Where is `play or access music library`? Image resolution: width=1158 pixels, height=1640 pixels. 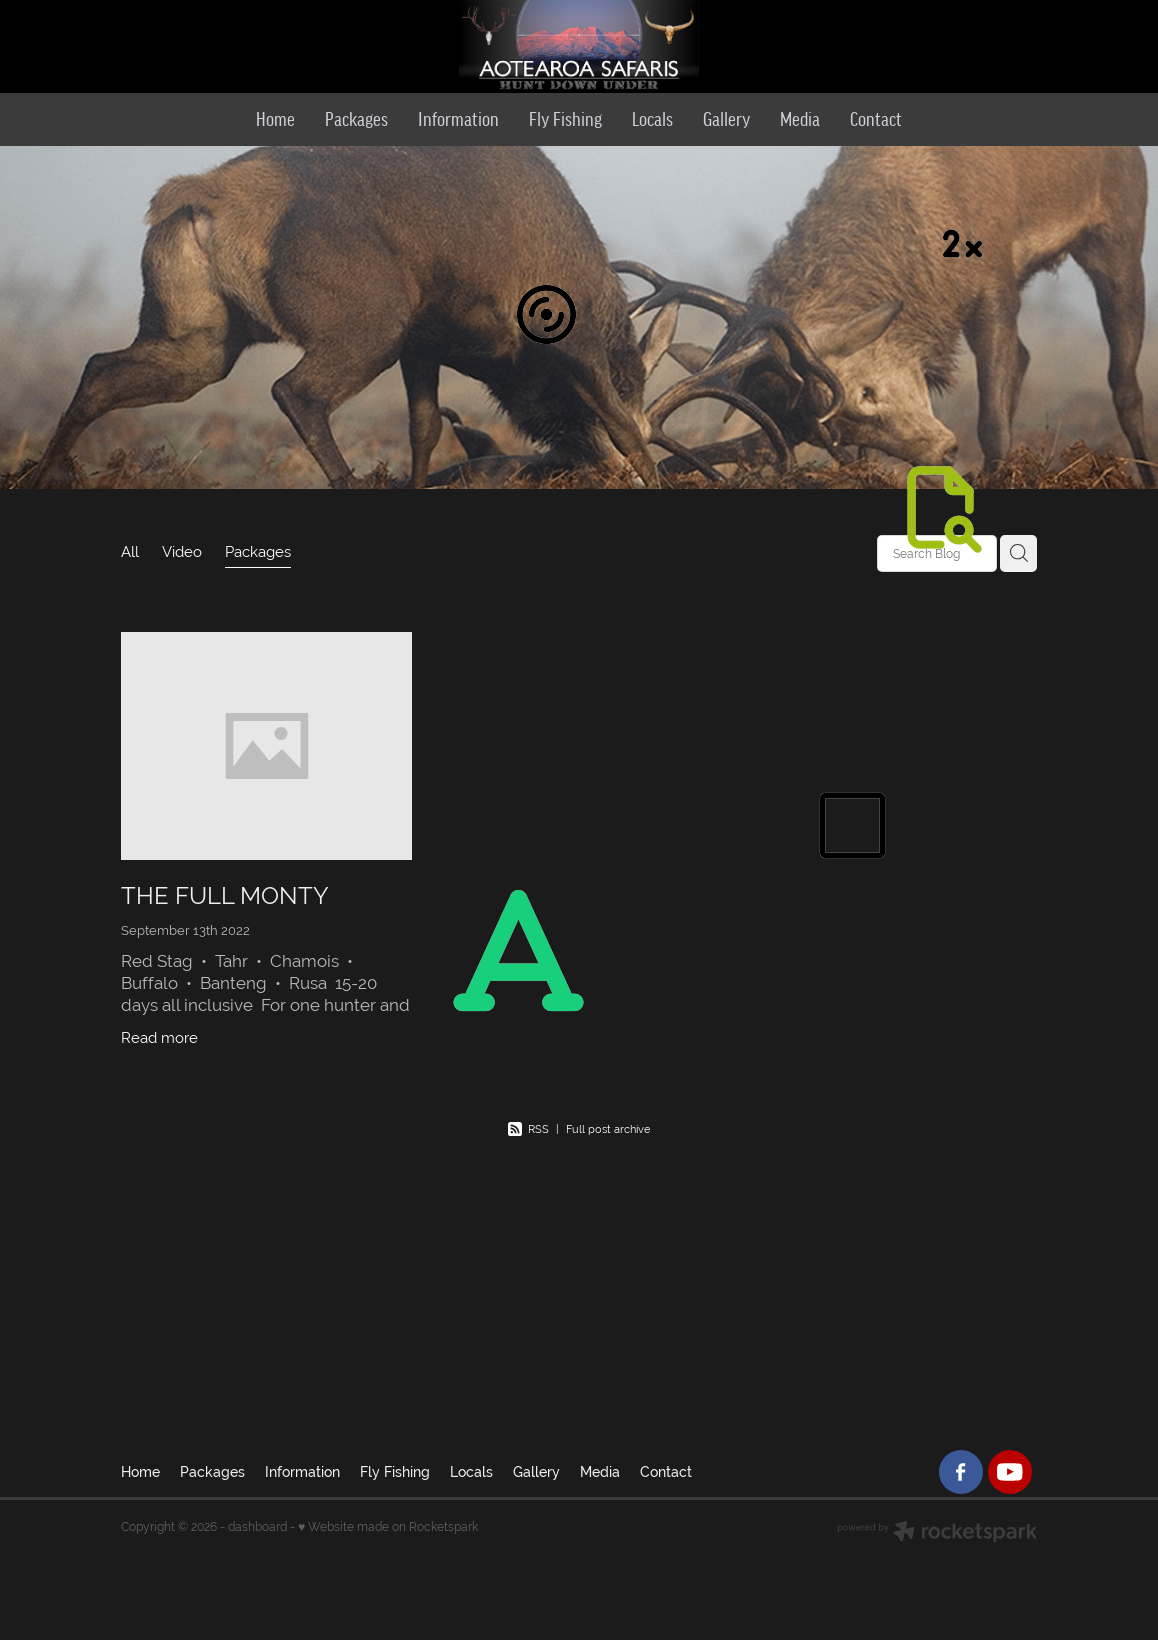 play or access music library is located at coordinates (546, 314).